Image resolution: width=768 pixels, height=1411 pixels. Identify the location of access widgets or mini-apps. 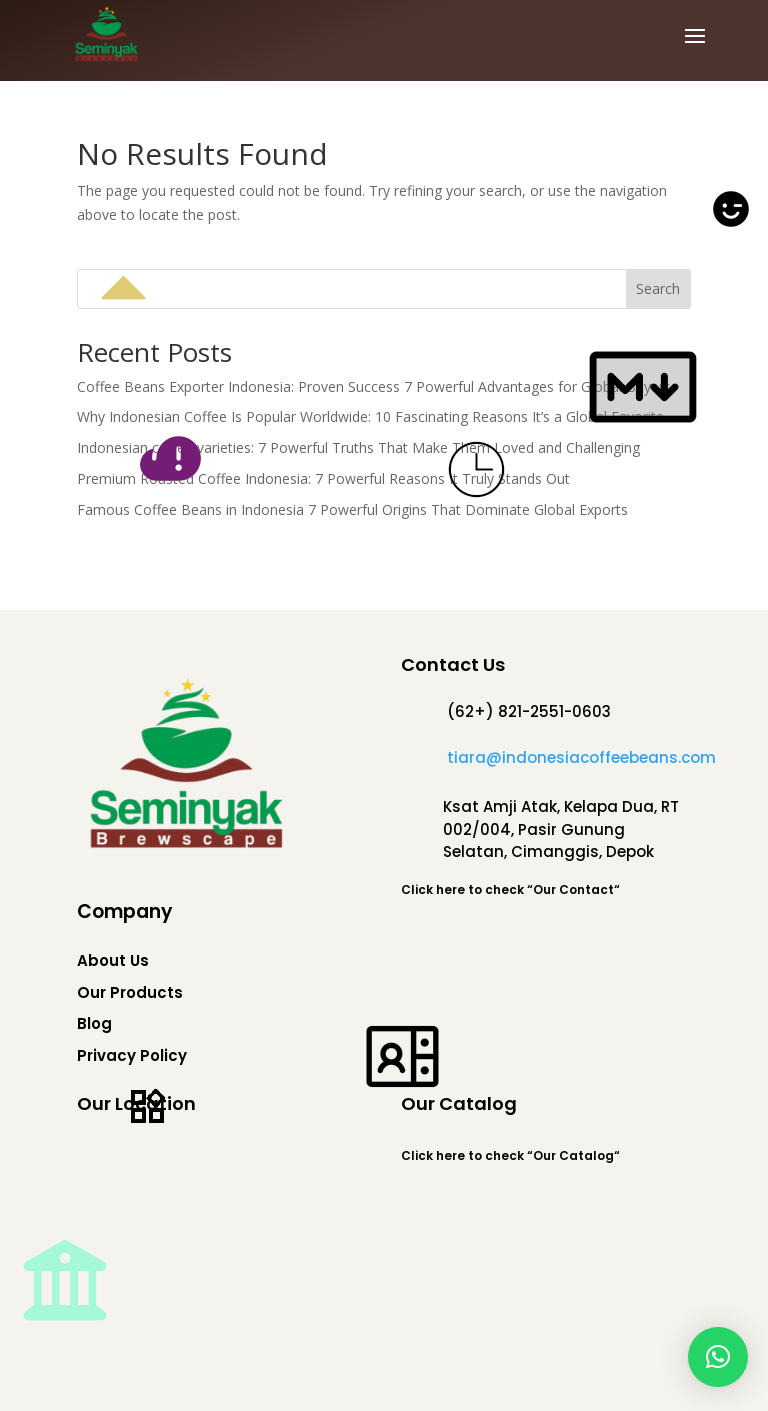
(147, 1106).